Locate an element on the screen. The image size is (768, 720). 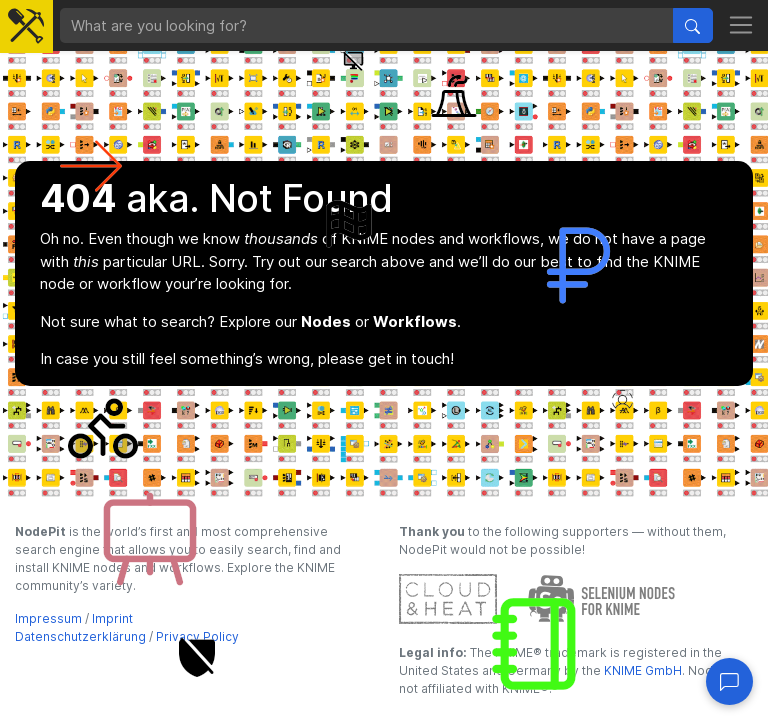
access bike rental or cycling options is located at coordinates (103, 431).